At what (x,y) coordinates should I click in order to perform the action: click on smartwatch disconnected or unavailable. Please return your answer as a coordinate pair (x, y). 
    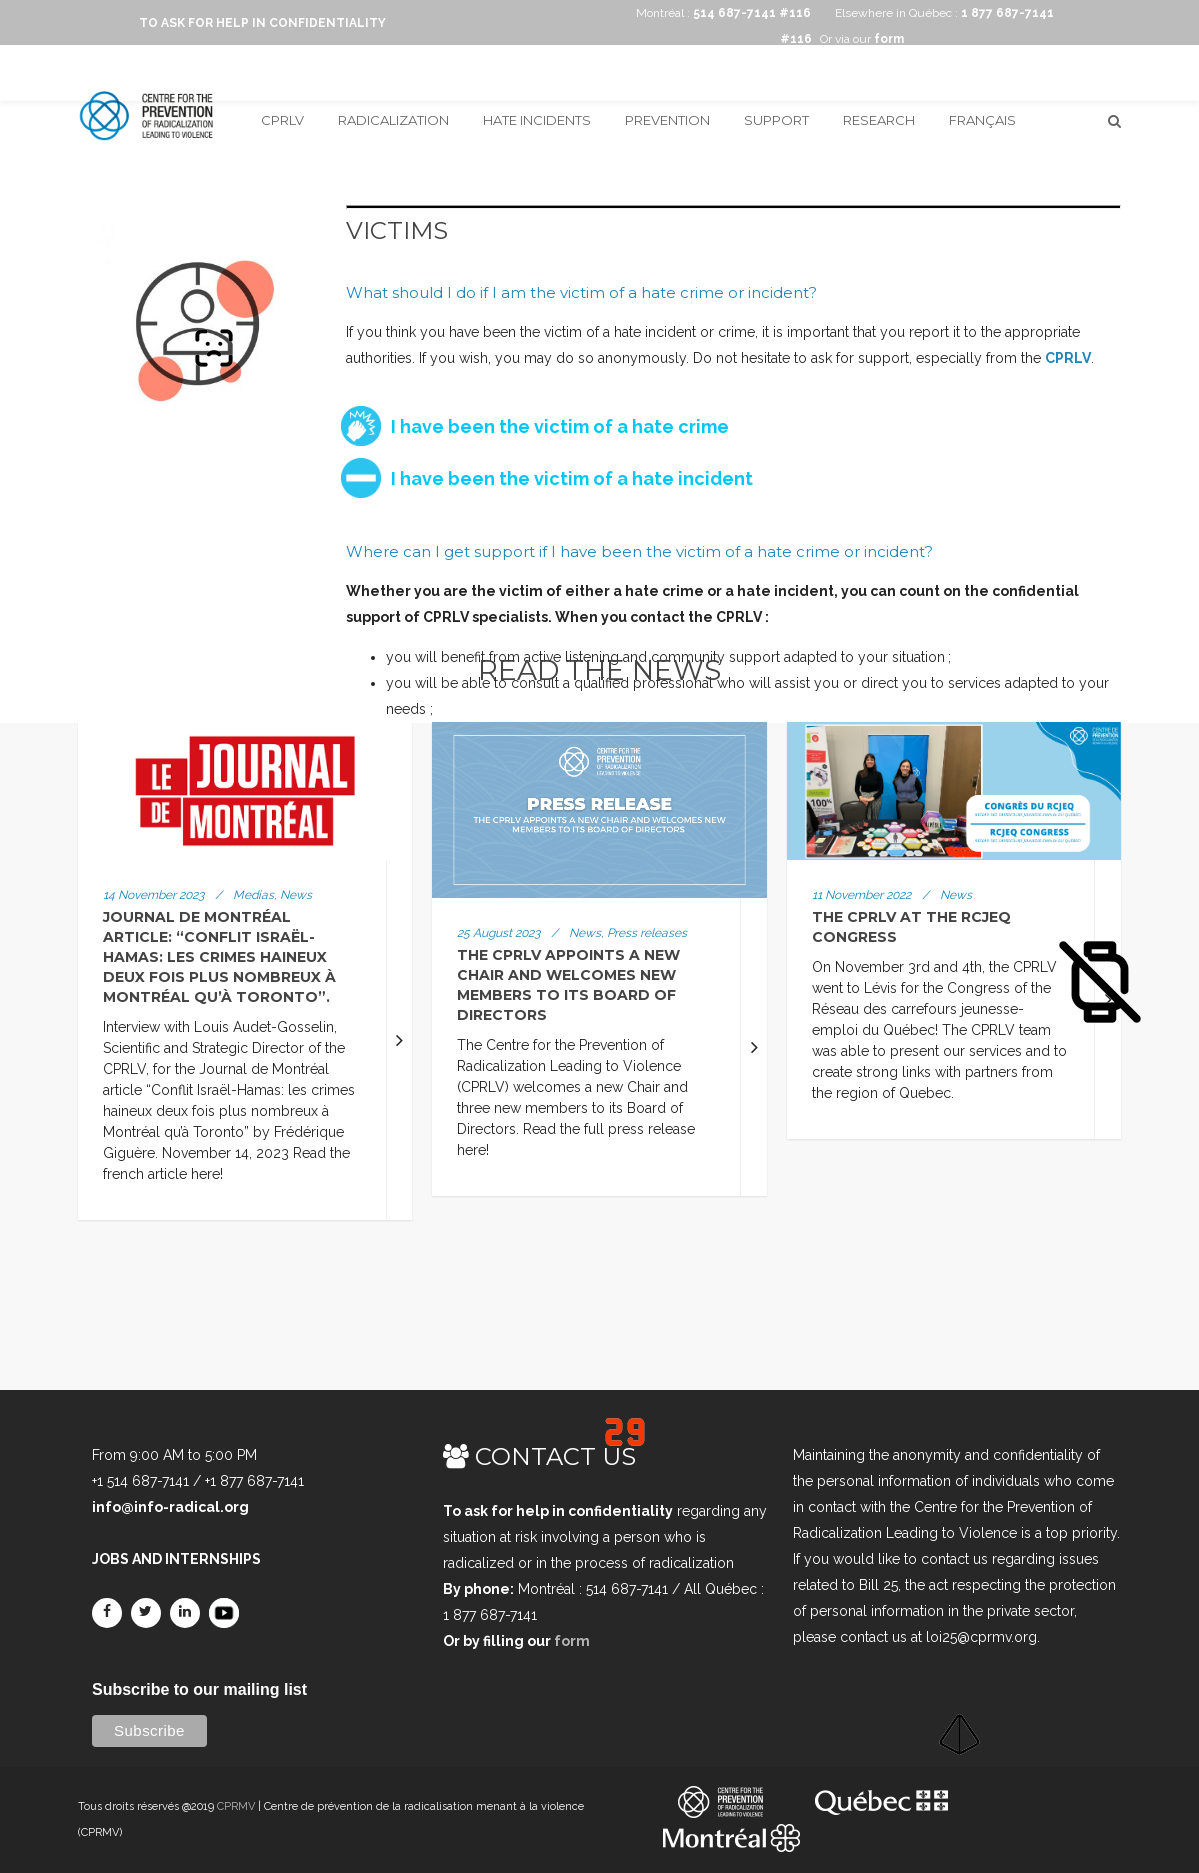
    Looking at the image, I should click on (1100, 982).